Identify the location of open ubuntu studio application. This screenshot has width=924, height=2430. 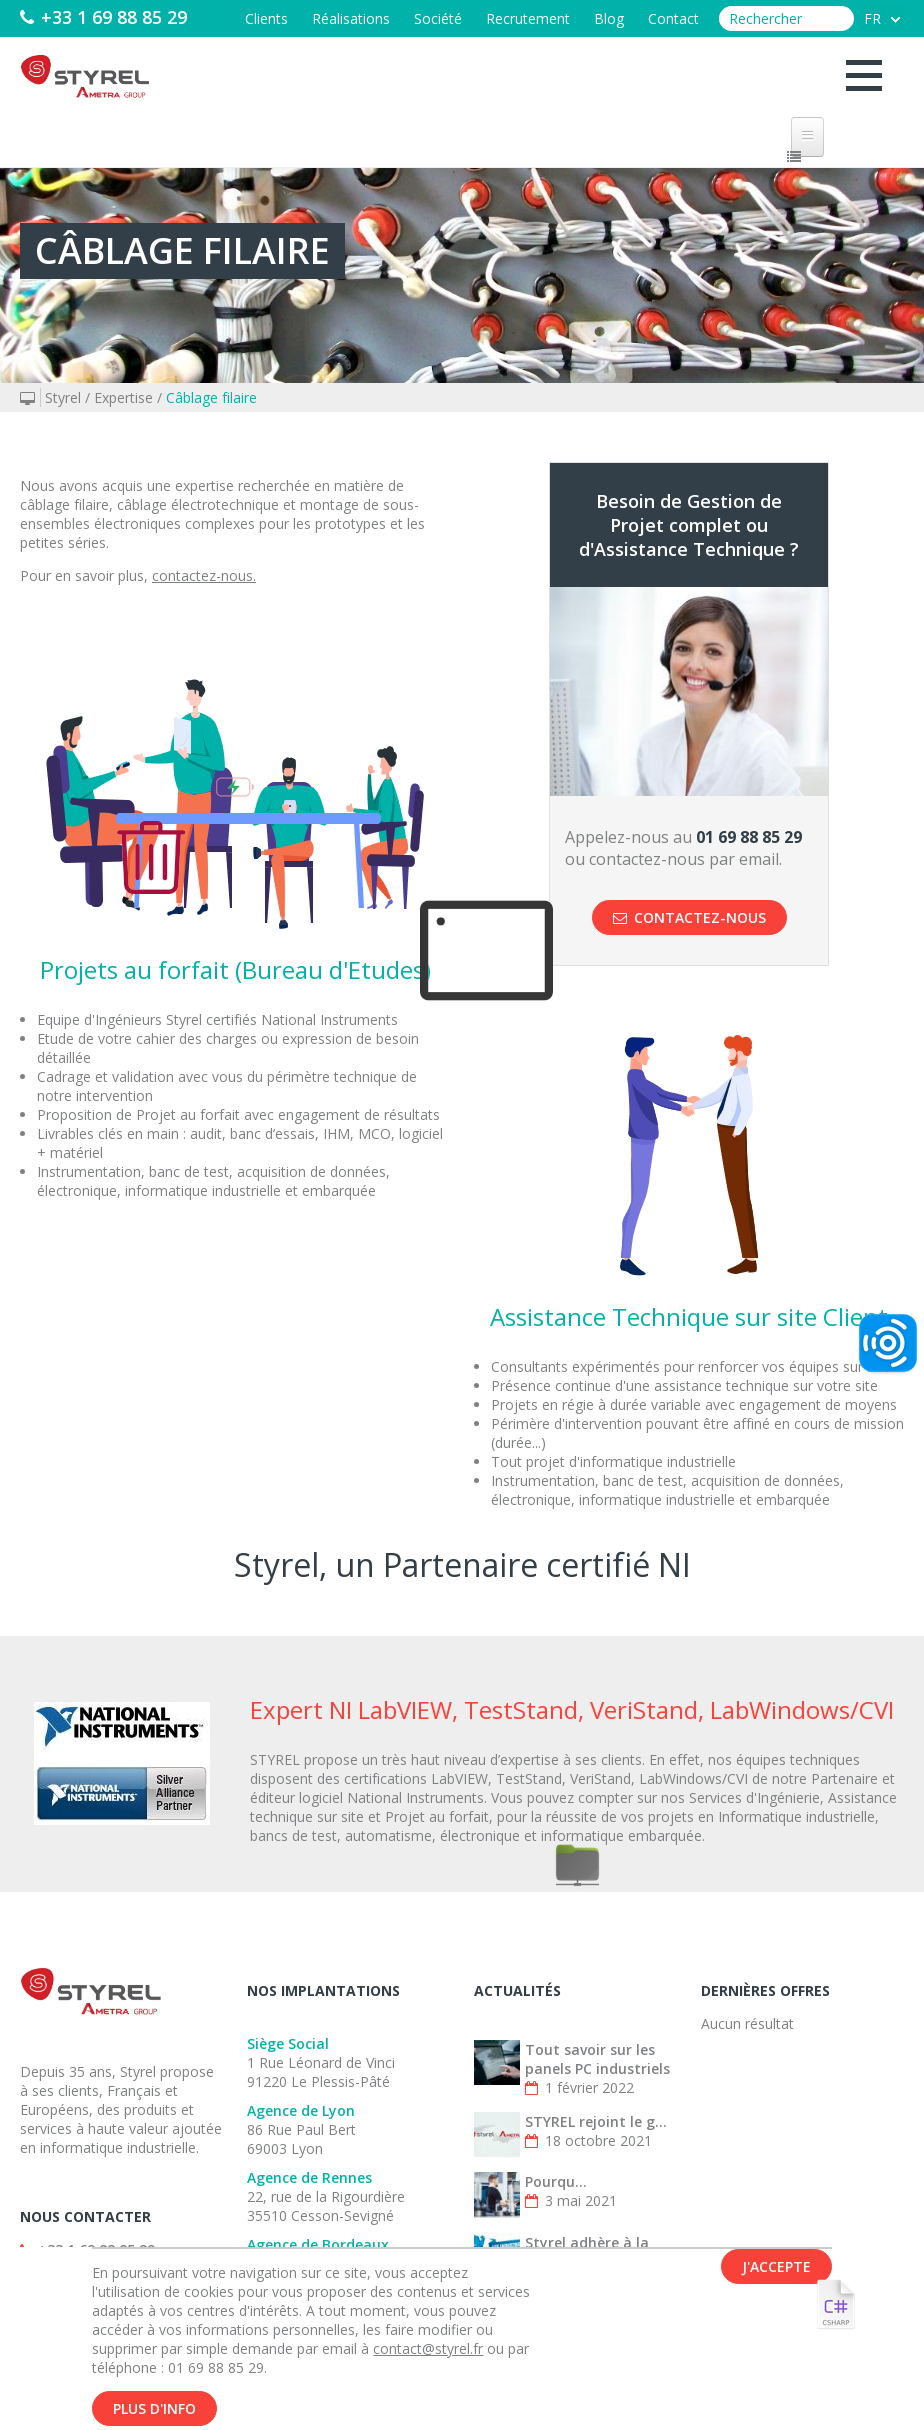
(888, 1343).